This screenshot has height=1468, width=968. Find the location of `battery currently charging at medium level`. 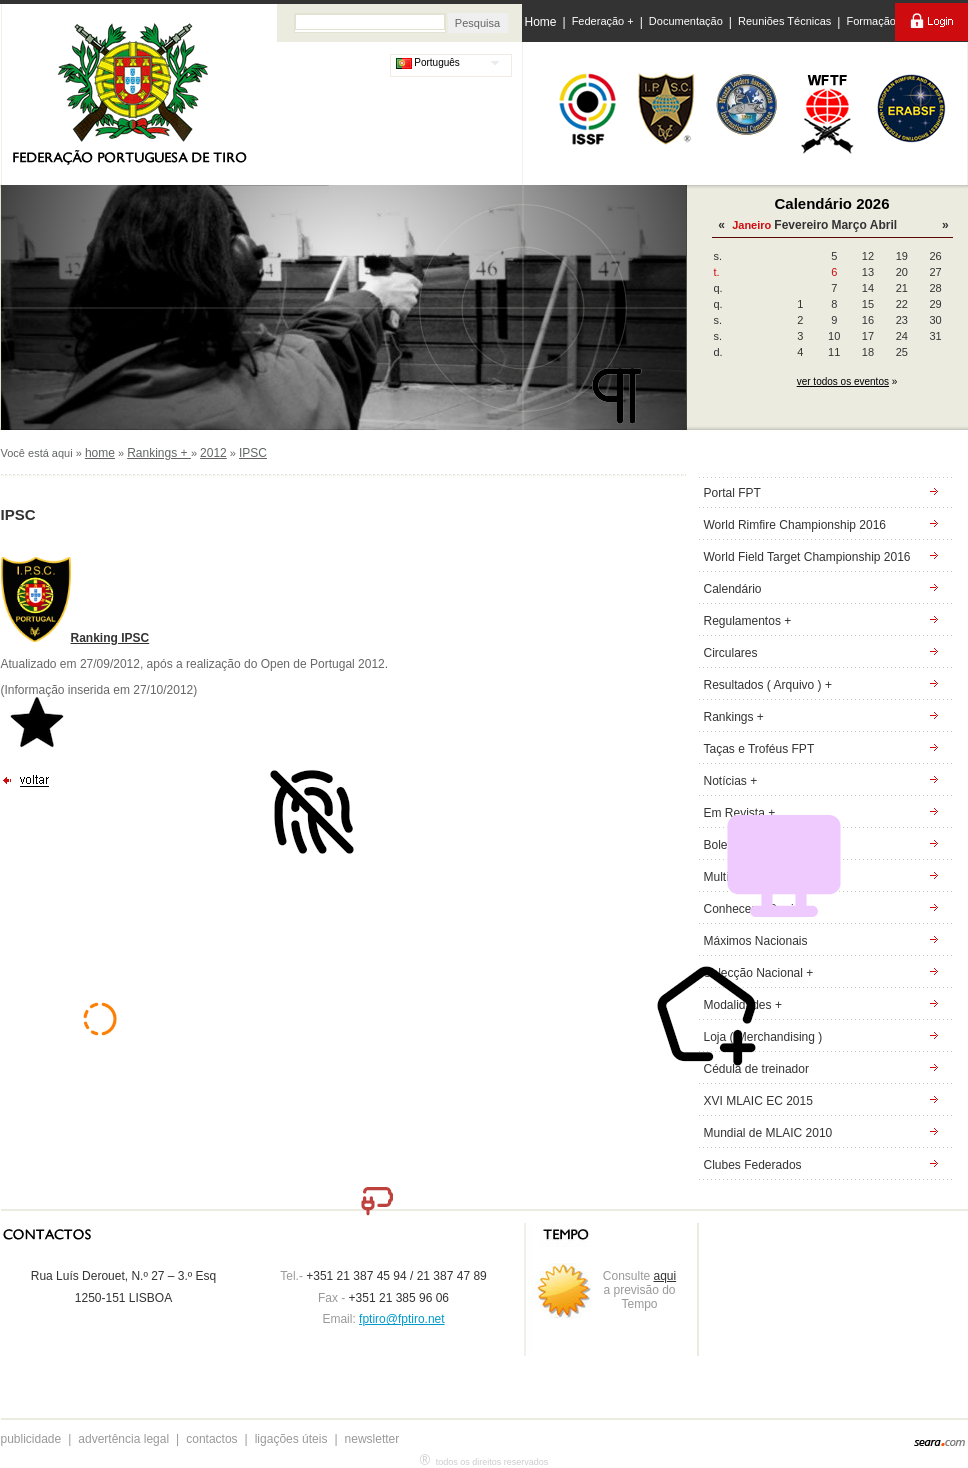

battery currently charging at medium level is located at coordinates (378, 1197).